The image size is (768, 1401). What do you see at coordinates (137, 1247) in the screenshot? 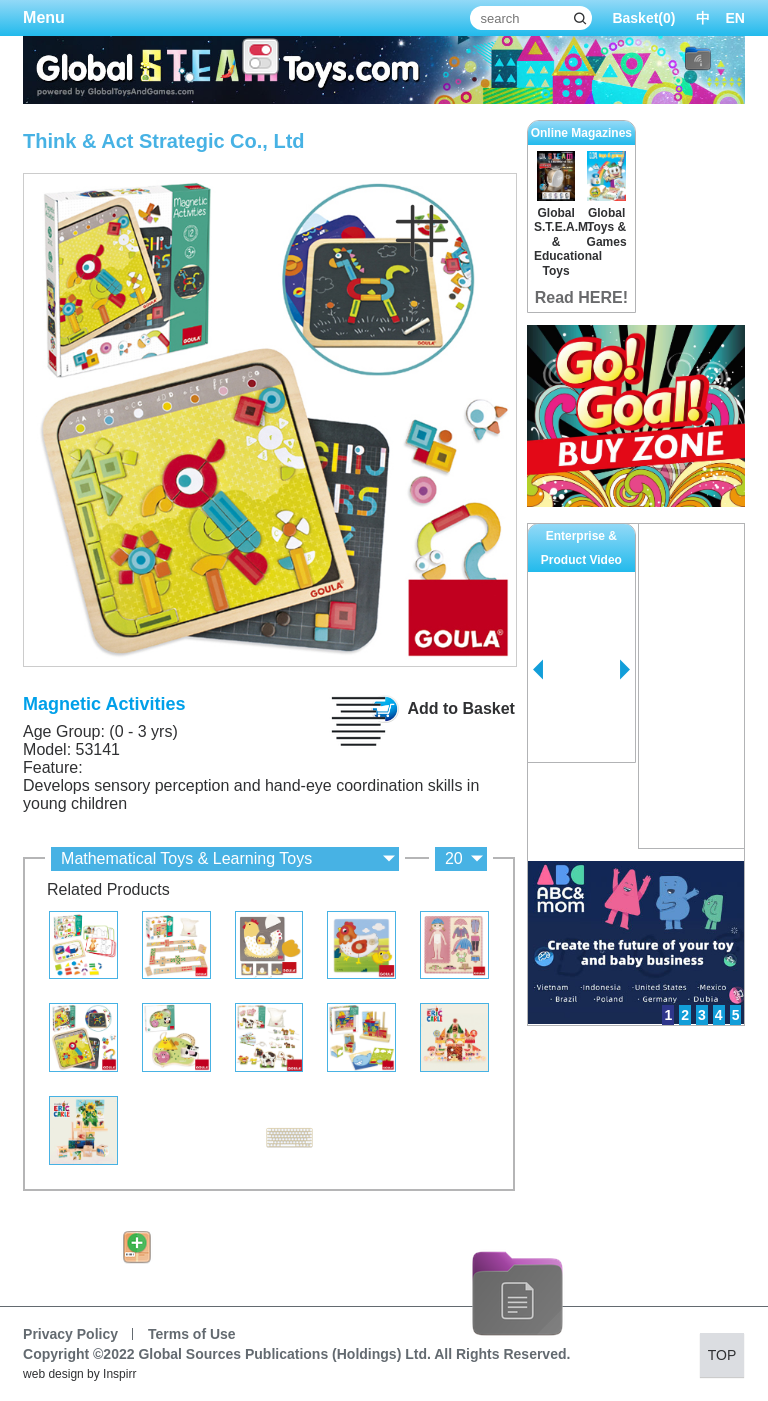
I see `add or install a new software package` at bounding box center [137, 1247].